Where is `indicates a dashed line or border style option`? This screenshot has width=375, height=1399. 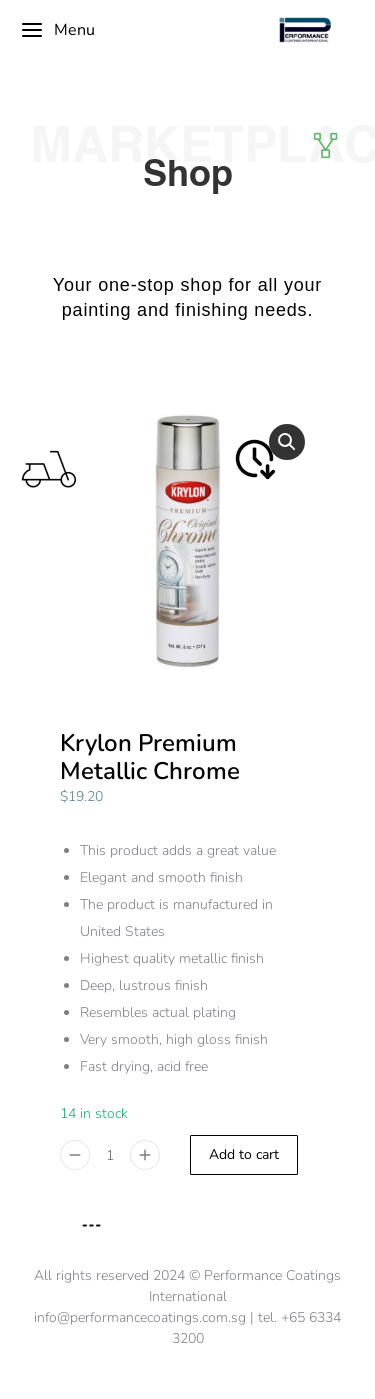 indicates a dashed line or border style option is located at coordinates (91, 1225).